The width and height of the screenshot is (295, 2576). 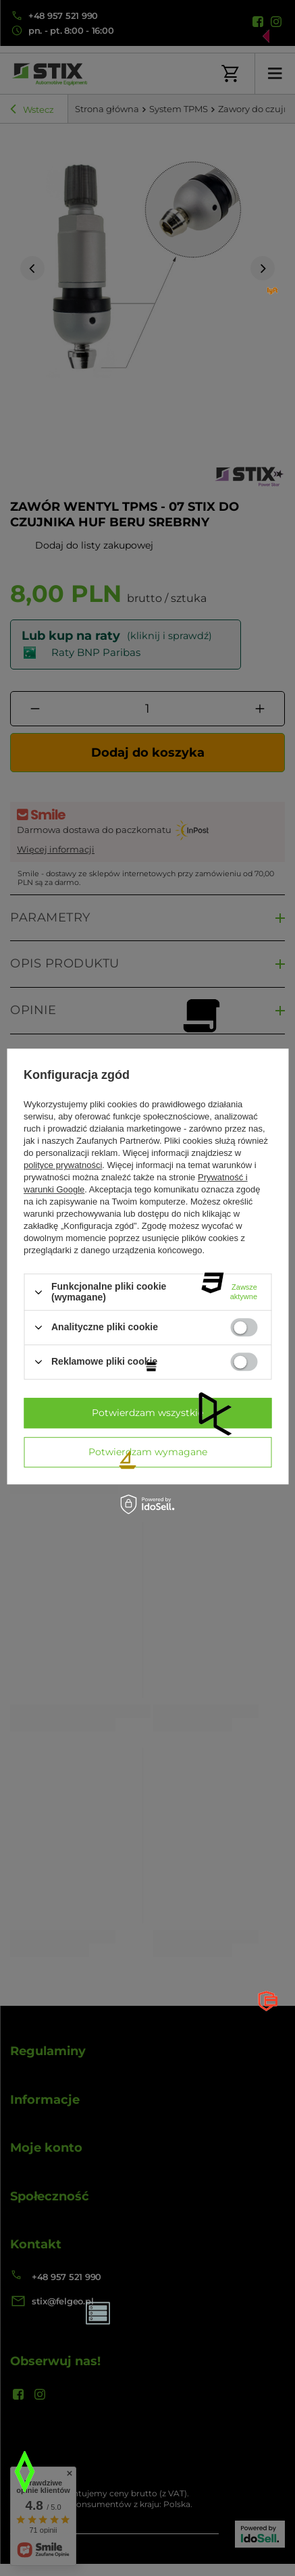 What do you see at coordinates (267, 36) in the screenshot?
I see `navigate to the previous item` at bounding box center [267, 36].